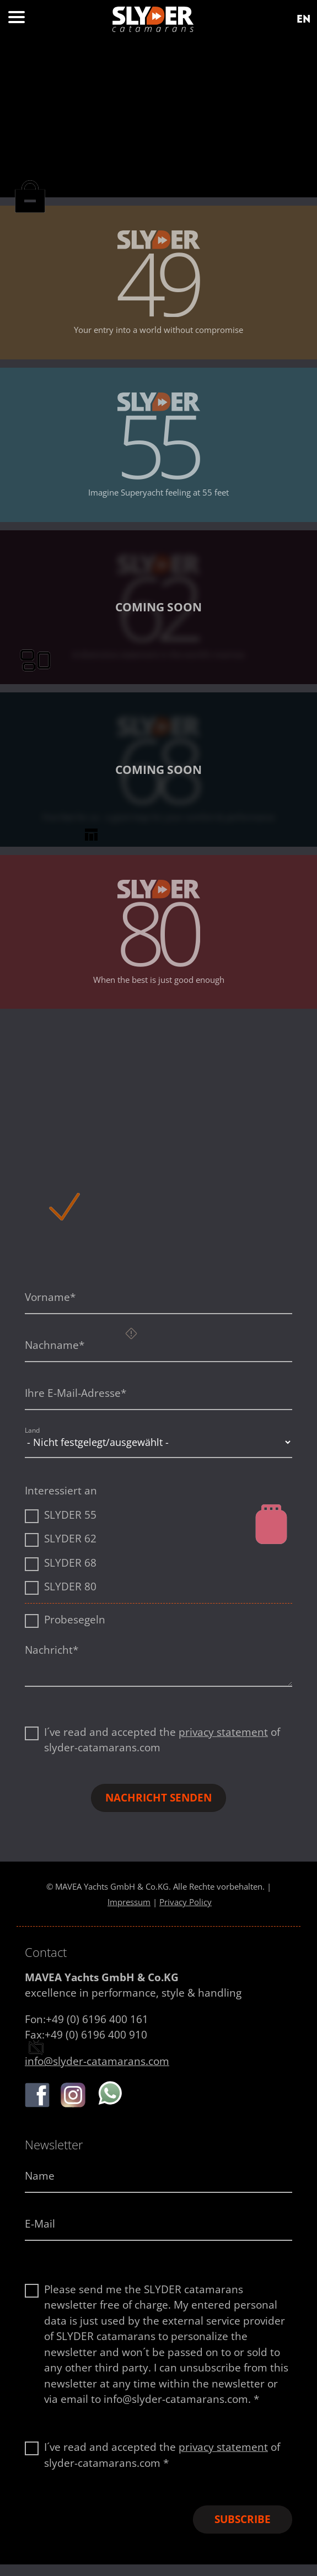  What do you see at coordinates (91, 835) in the screenshot?
I see `view data in table format` at bounding box center [91, 835].